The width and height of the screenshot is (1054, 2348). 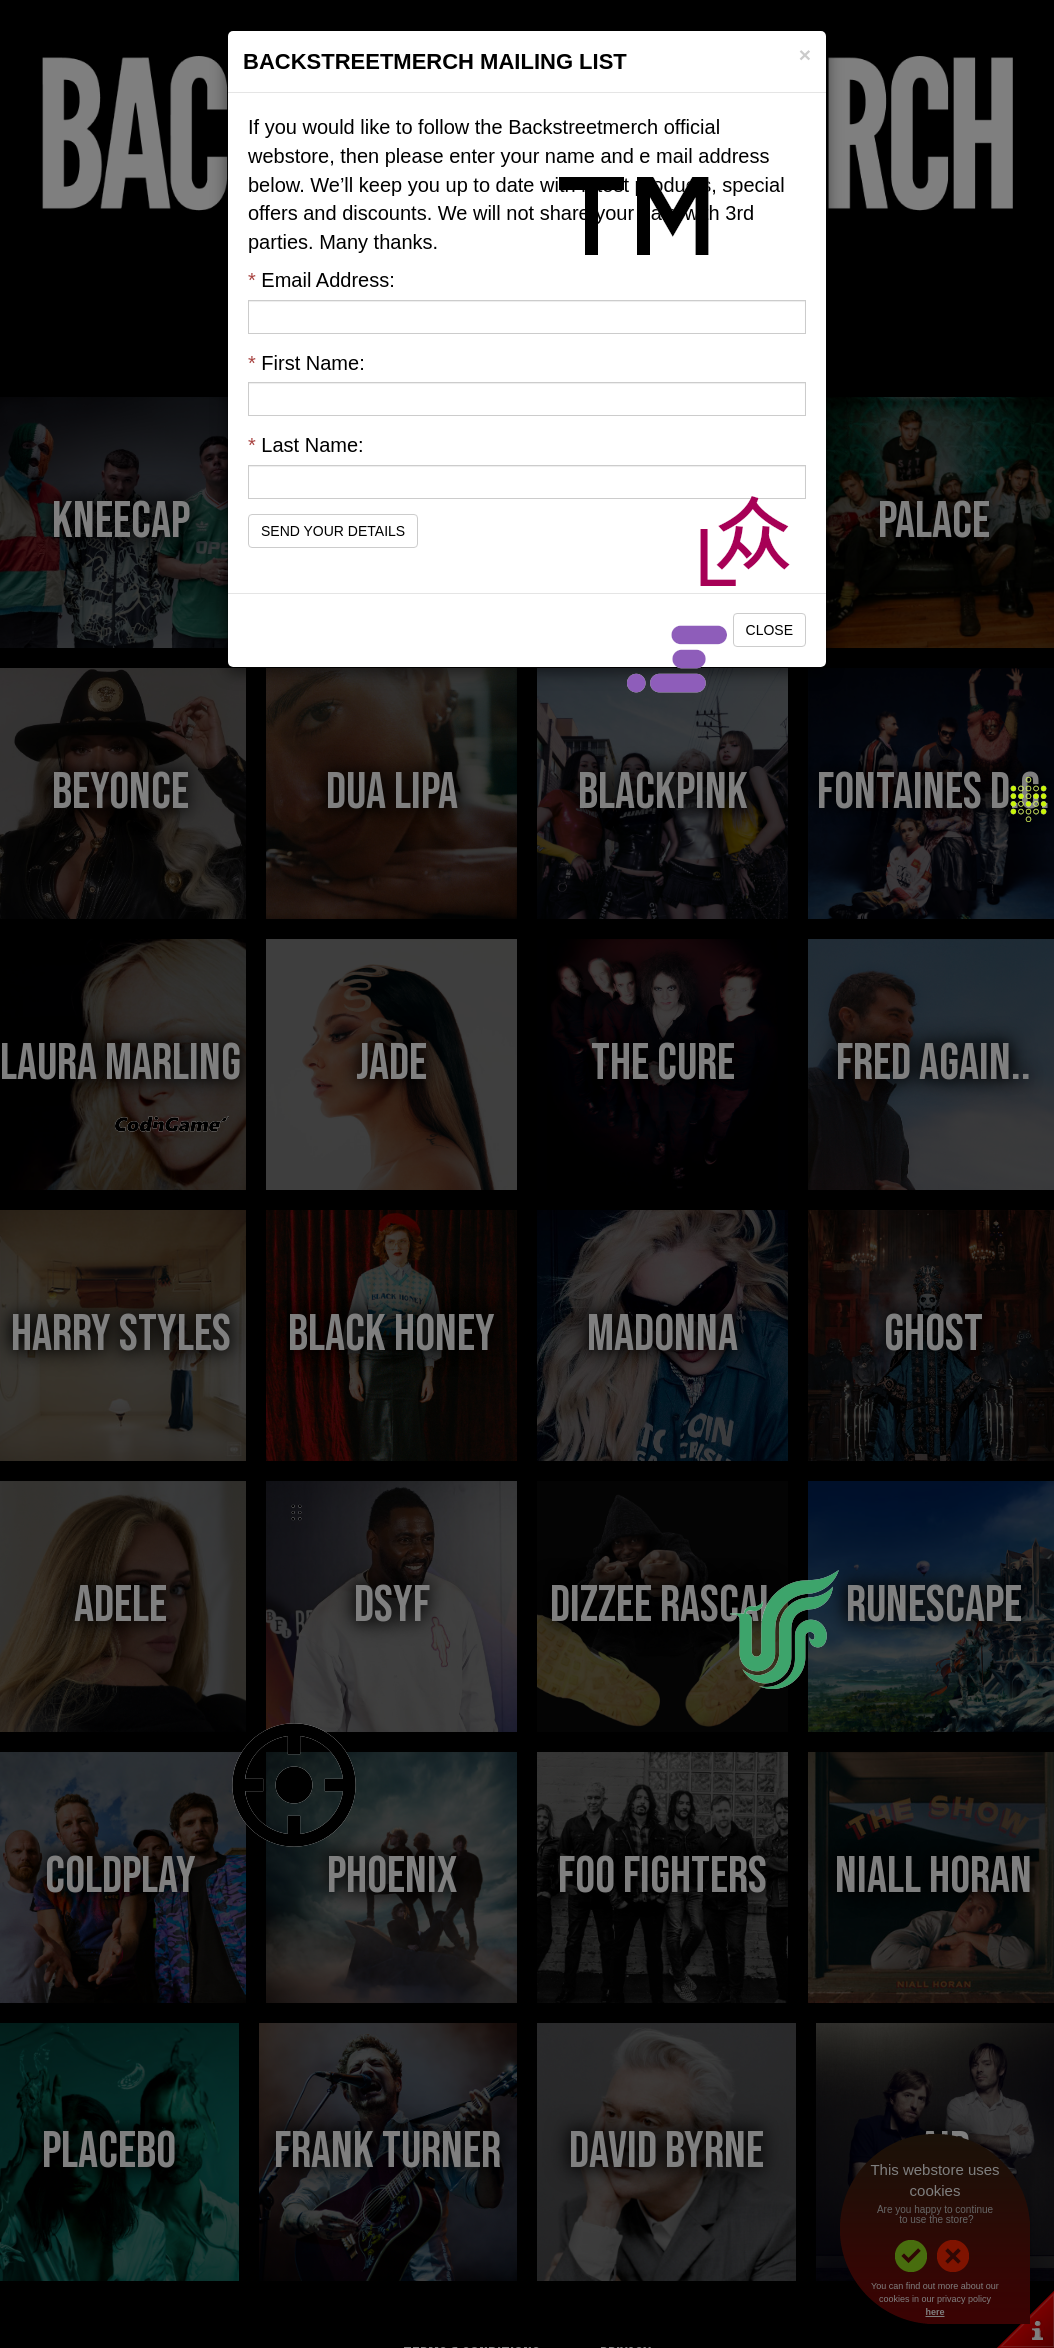 What do you see at coordinates (294, 1785) in the screenshot?
I see `center or focus on current location` at bounding box center [294, 1785].